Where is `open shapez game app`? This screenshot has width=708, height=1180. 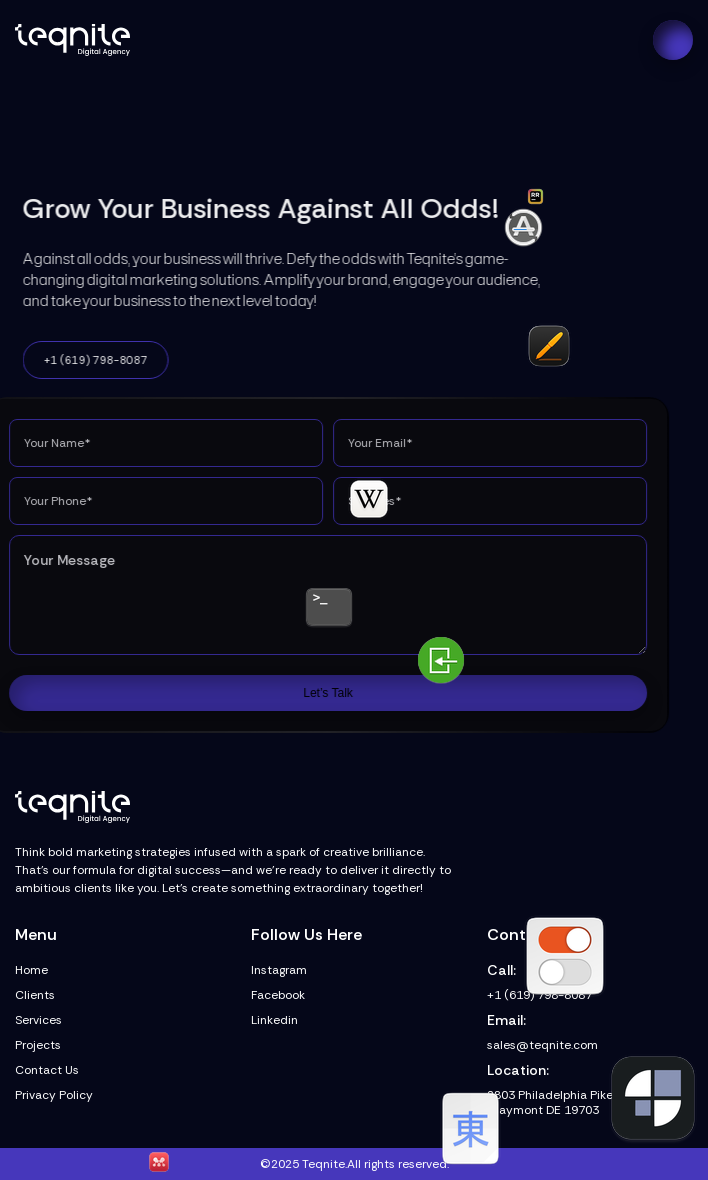 open shapez game app is located at coordinates (653, 1098).